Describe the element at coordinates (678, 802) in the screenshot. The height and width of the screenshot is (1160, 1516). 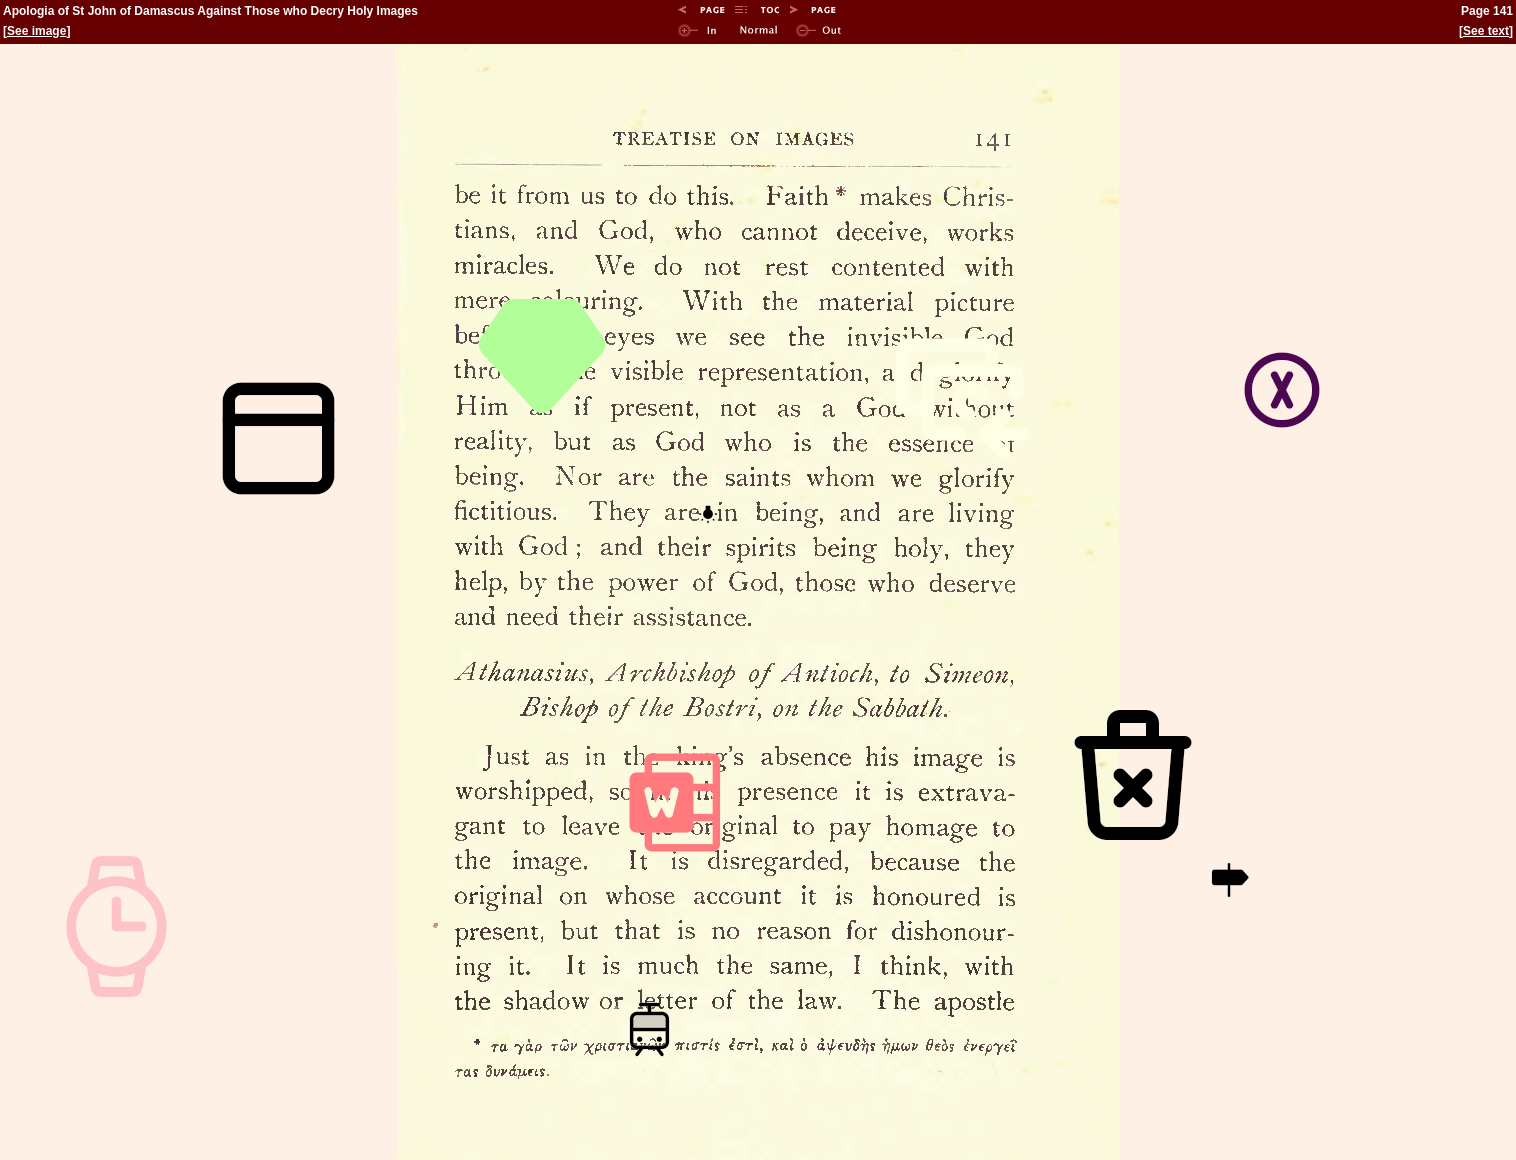
I see `open Microsoft Word` at that location.